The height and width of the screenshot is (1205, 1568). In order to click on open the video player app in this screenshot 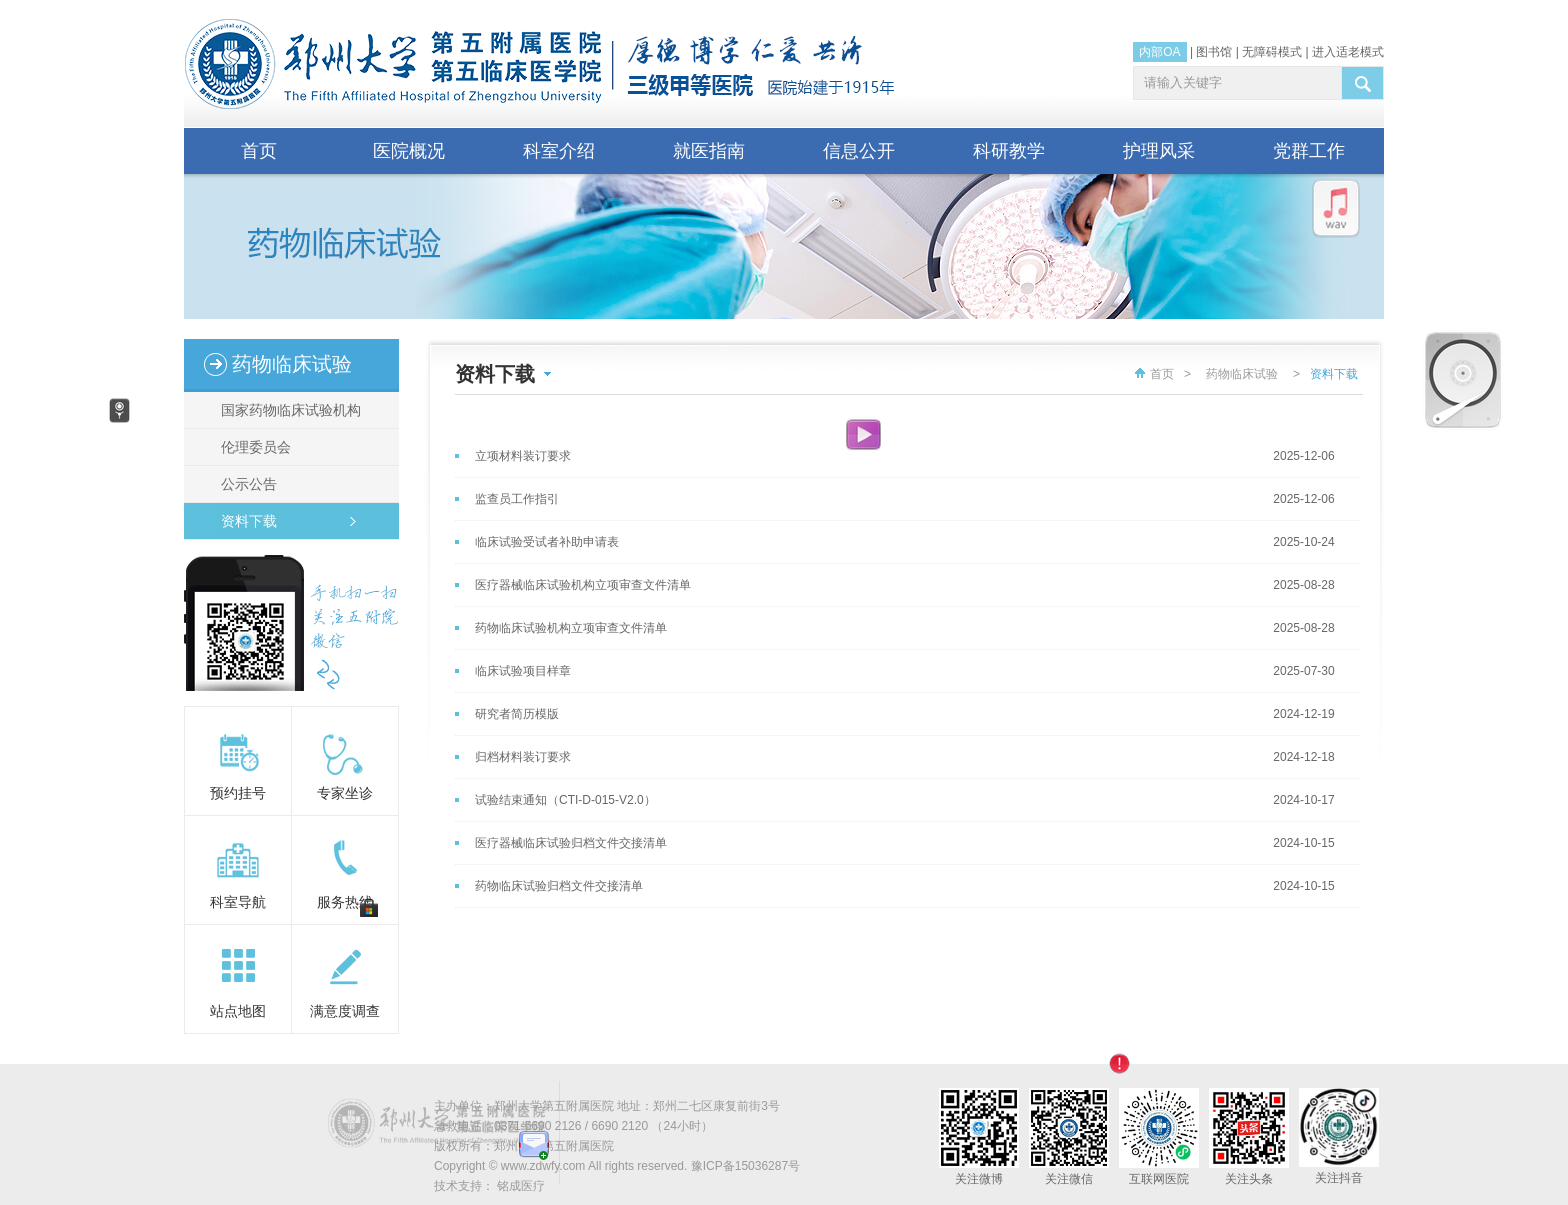, I will do `click(863, 434)`.